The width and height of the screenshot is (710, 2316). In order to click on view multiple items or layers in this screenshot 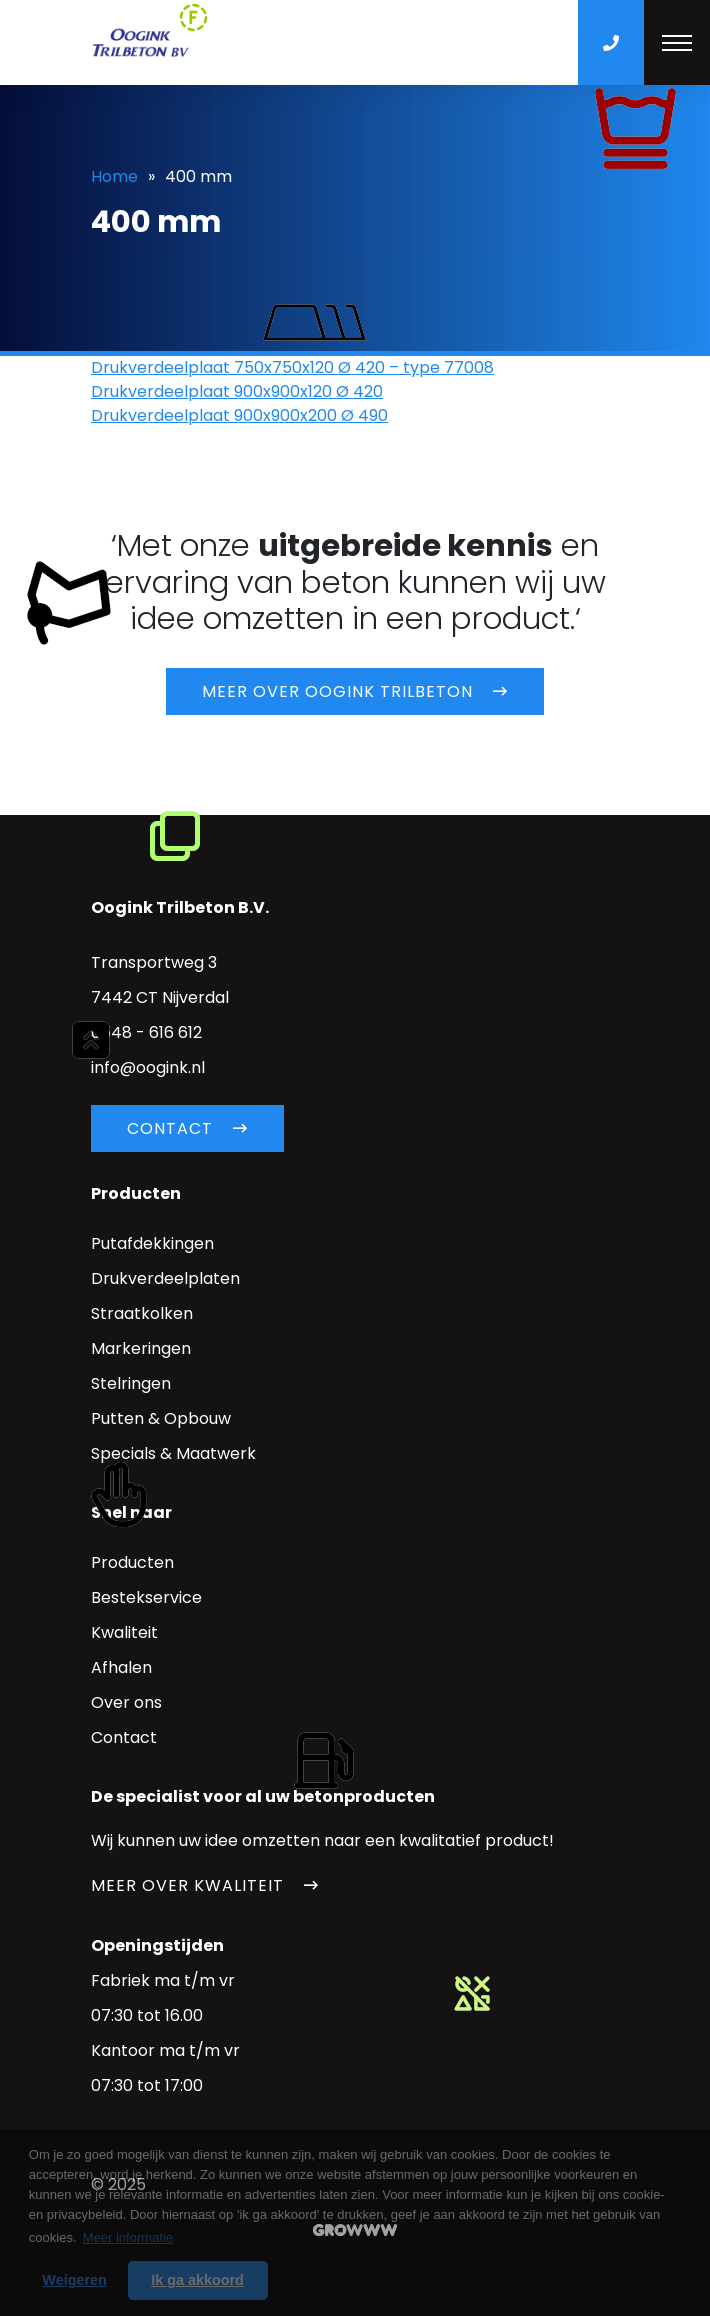, I will do `click(175, 836)`.